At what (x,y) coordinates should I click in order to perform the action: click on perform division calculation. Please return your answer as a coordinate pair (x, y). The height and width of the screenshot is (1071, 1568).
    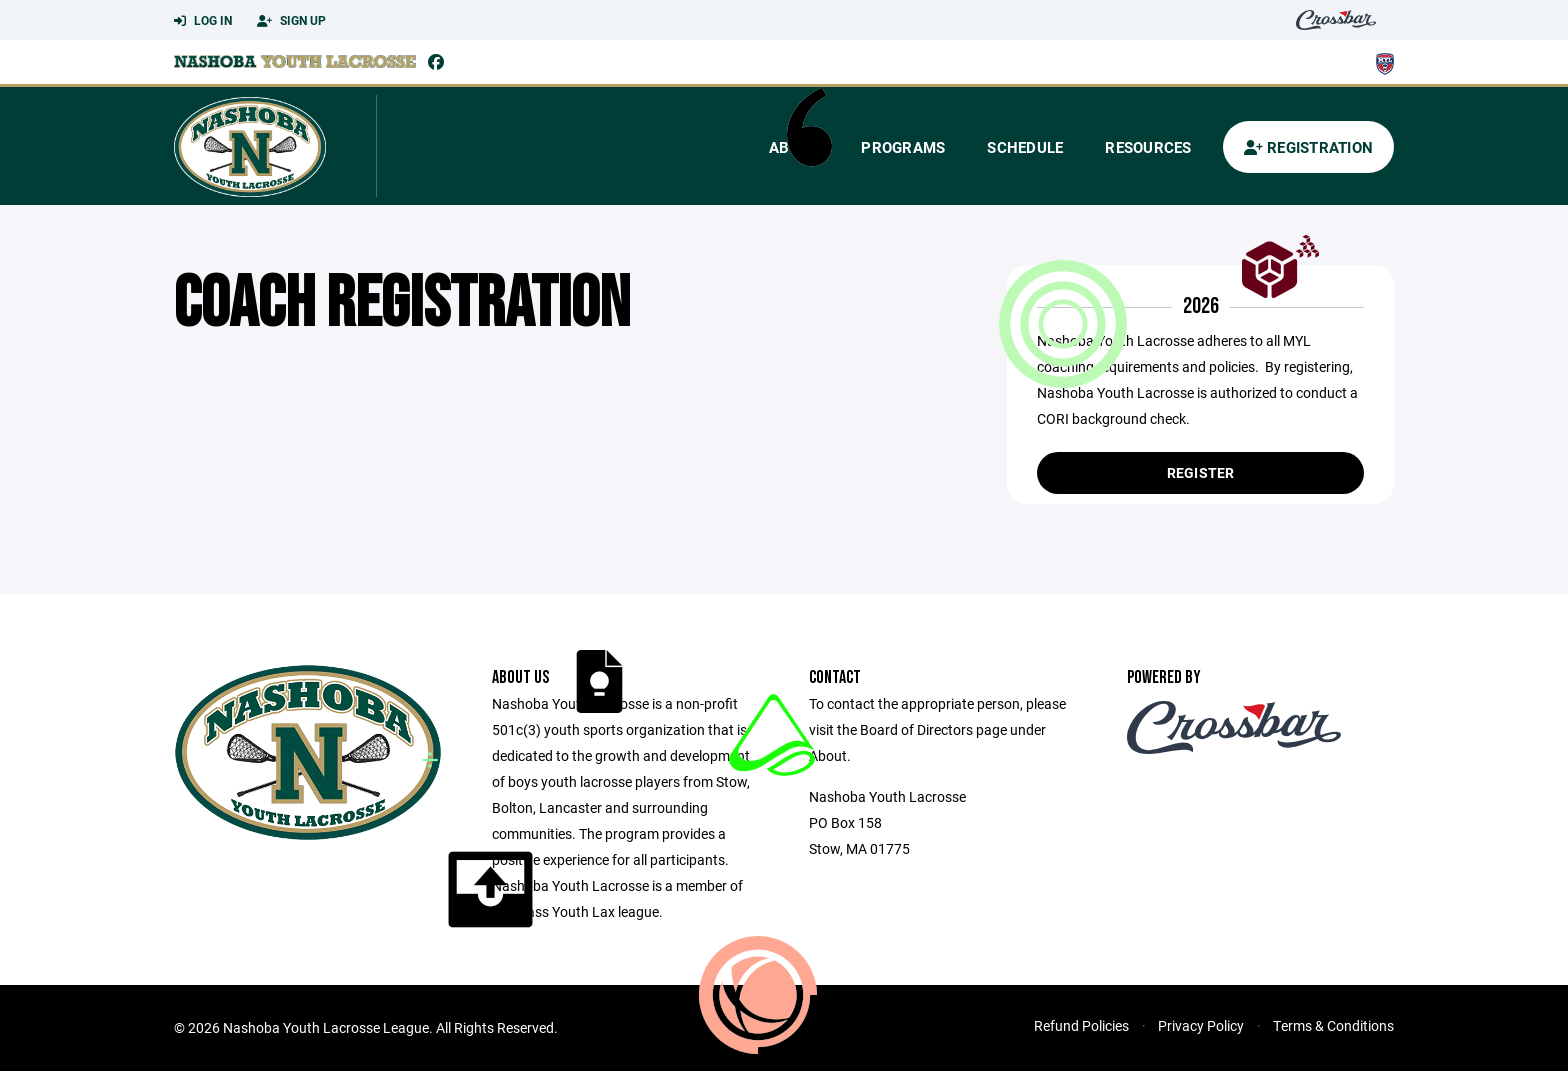
    Looking at the image, I should click on (430, 760).